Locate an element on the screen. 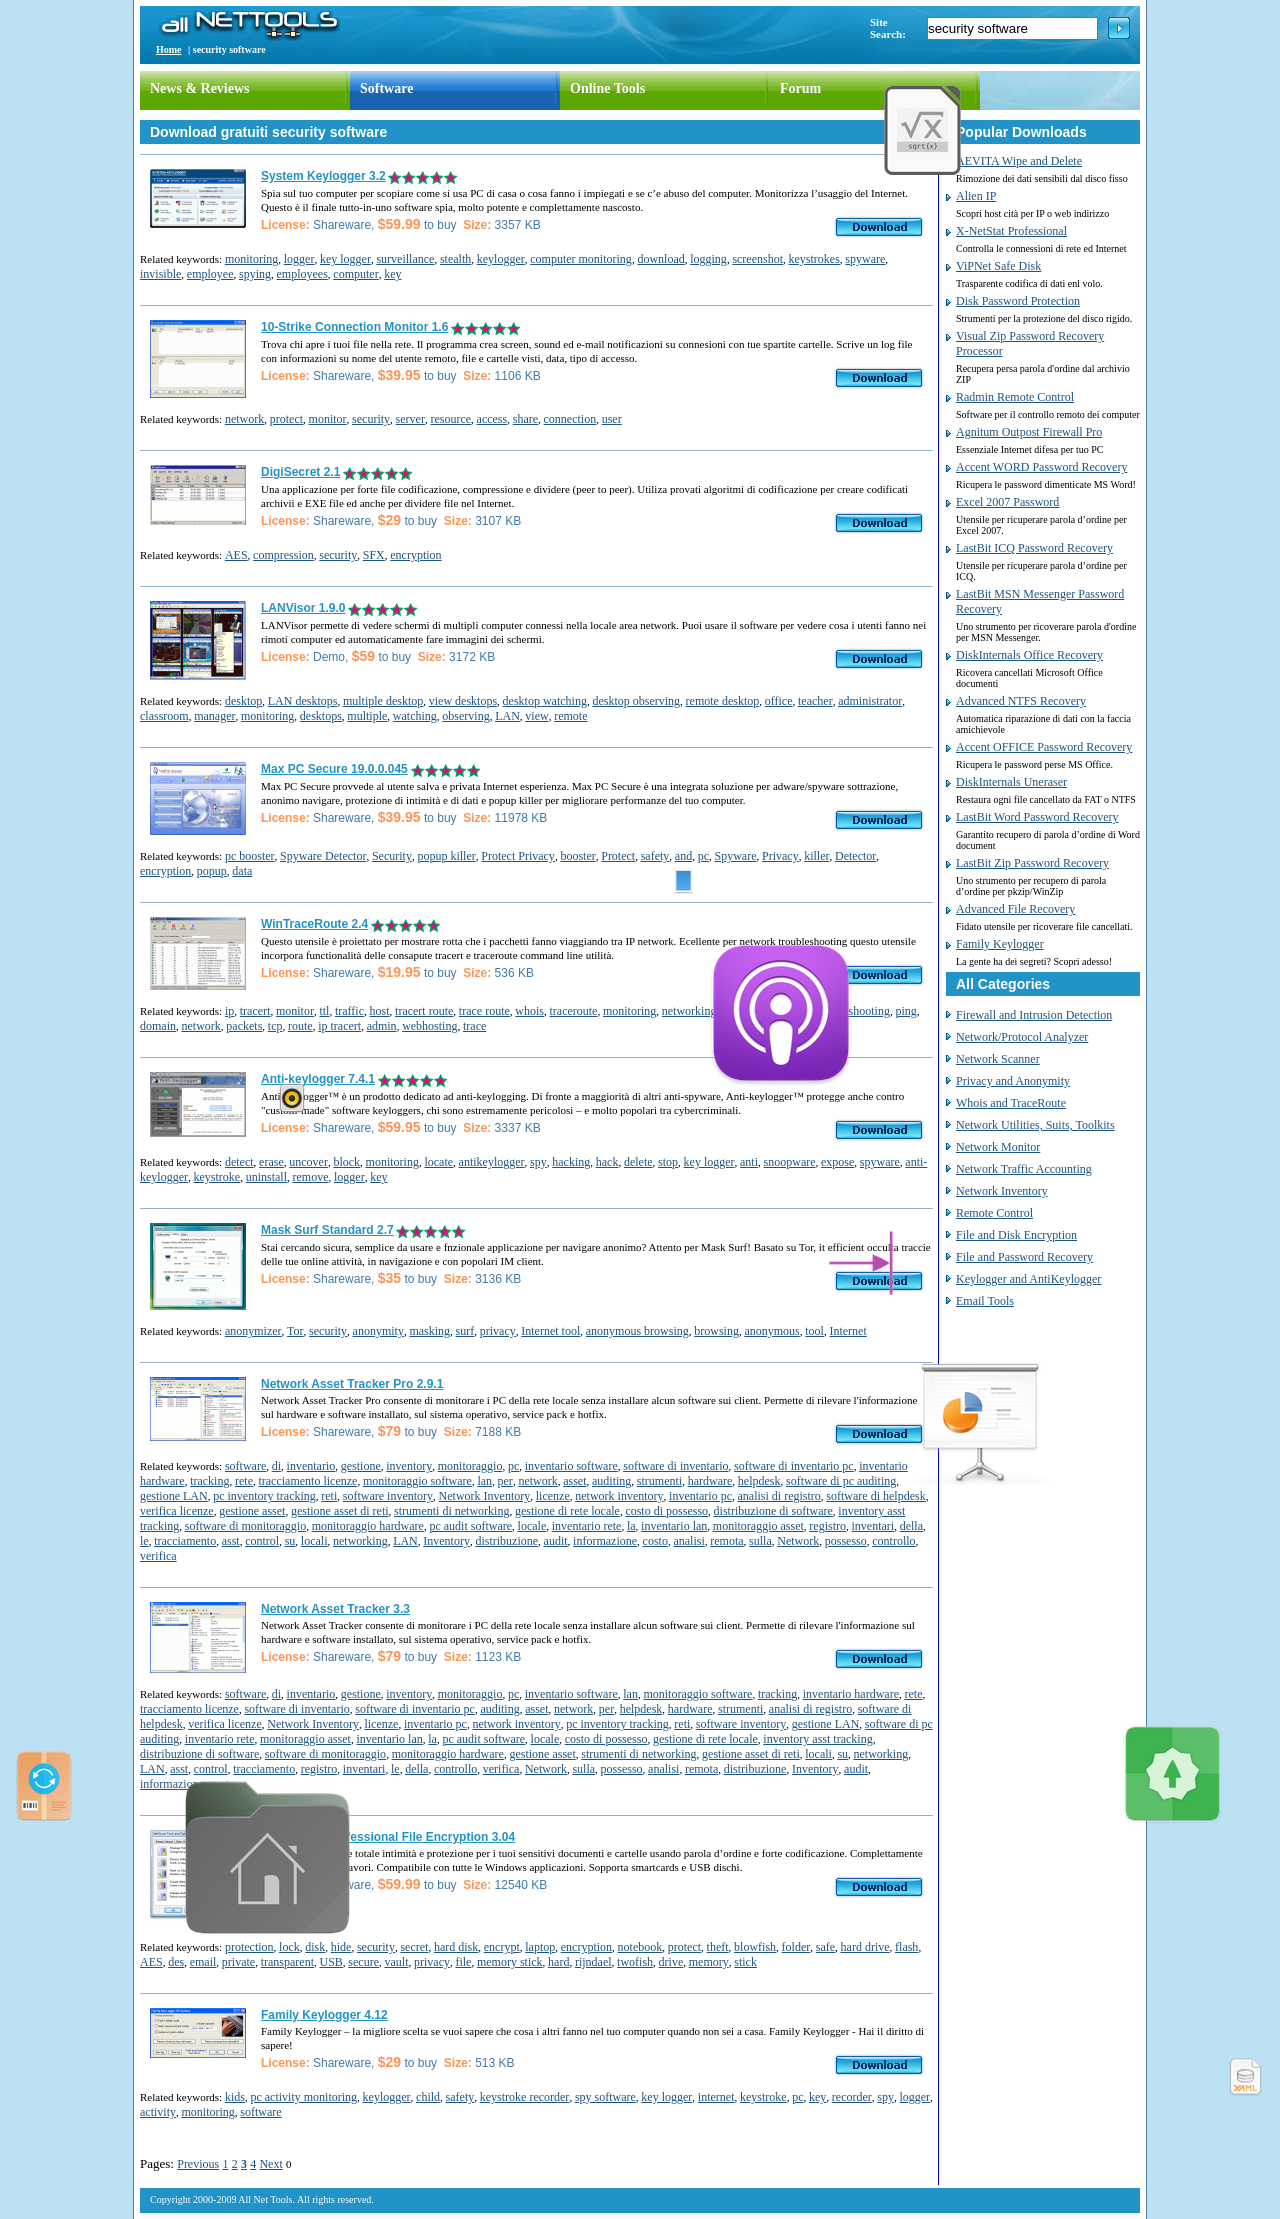  check for operating system updates is located at coordinates (1172, 1773).